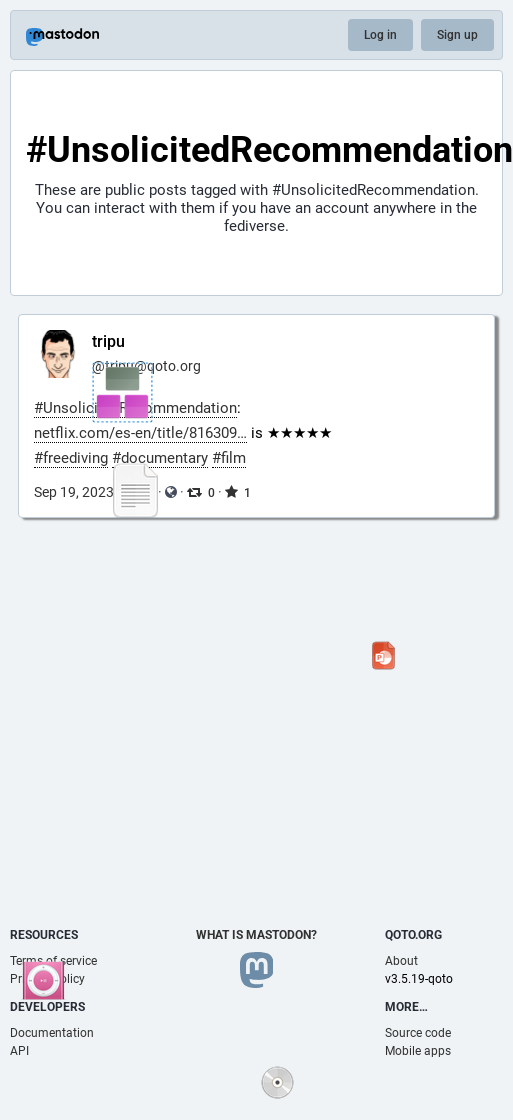 The height and width of the screenshot is (1120, 513). I want to click on iPod shuffle device connected, so click(43, 980).